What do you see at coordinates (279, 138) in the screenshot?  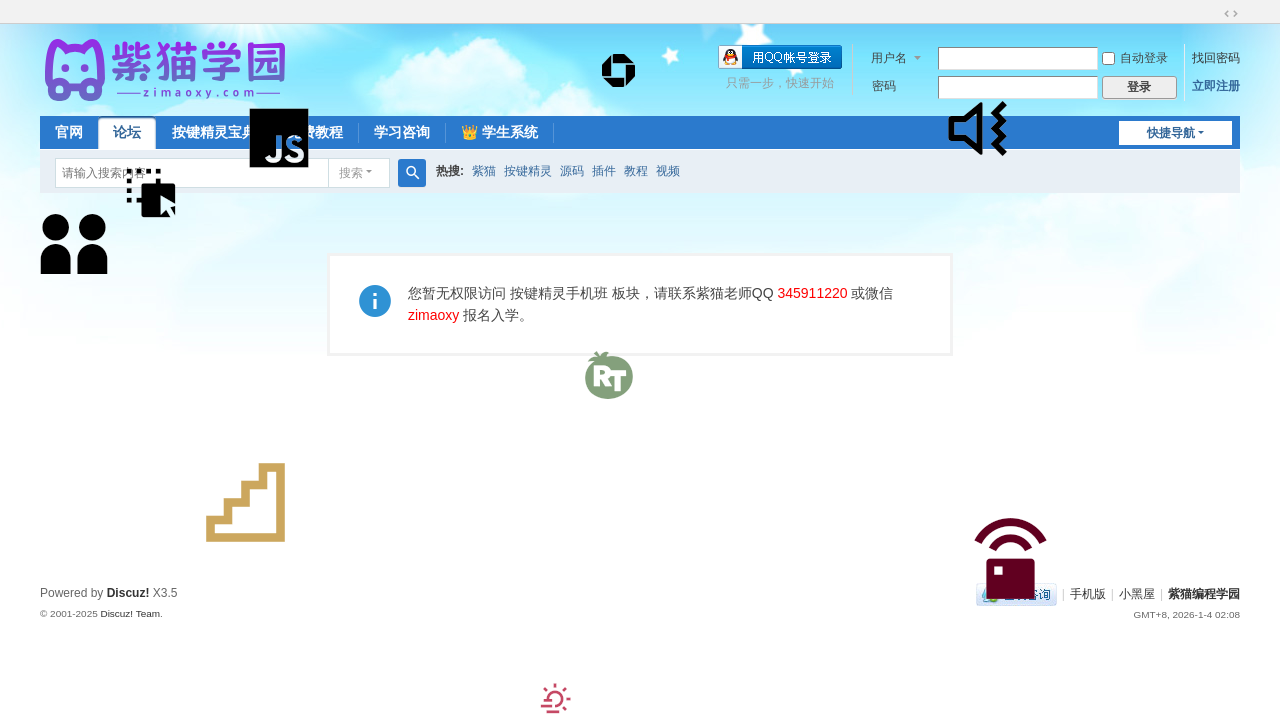 I see `javascript programming language logo` at bounding box center [279, 138].